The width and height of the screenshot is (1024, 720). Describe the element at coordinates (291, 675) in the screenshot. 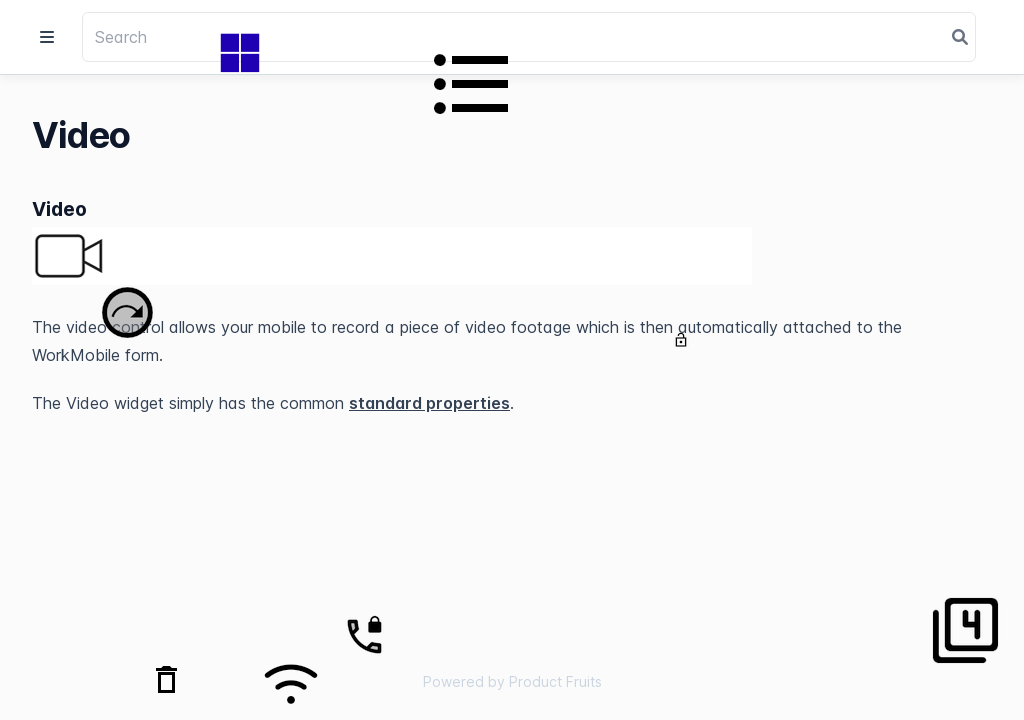

I see `indicates moderate wifi signal strength` at that location.